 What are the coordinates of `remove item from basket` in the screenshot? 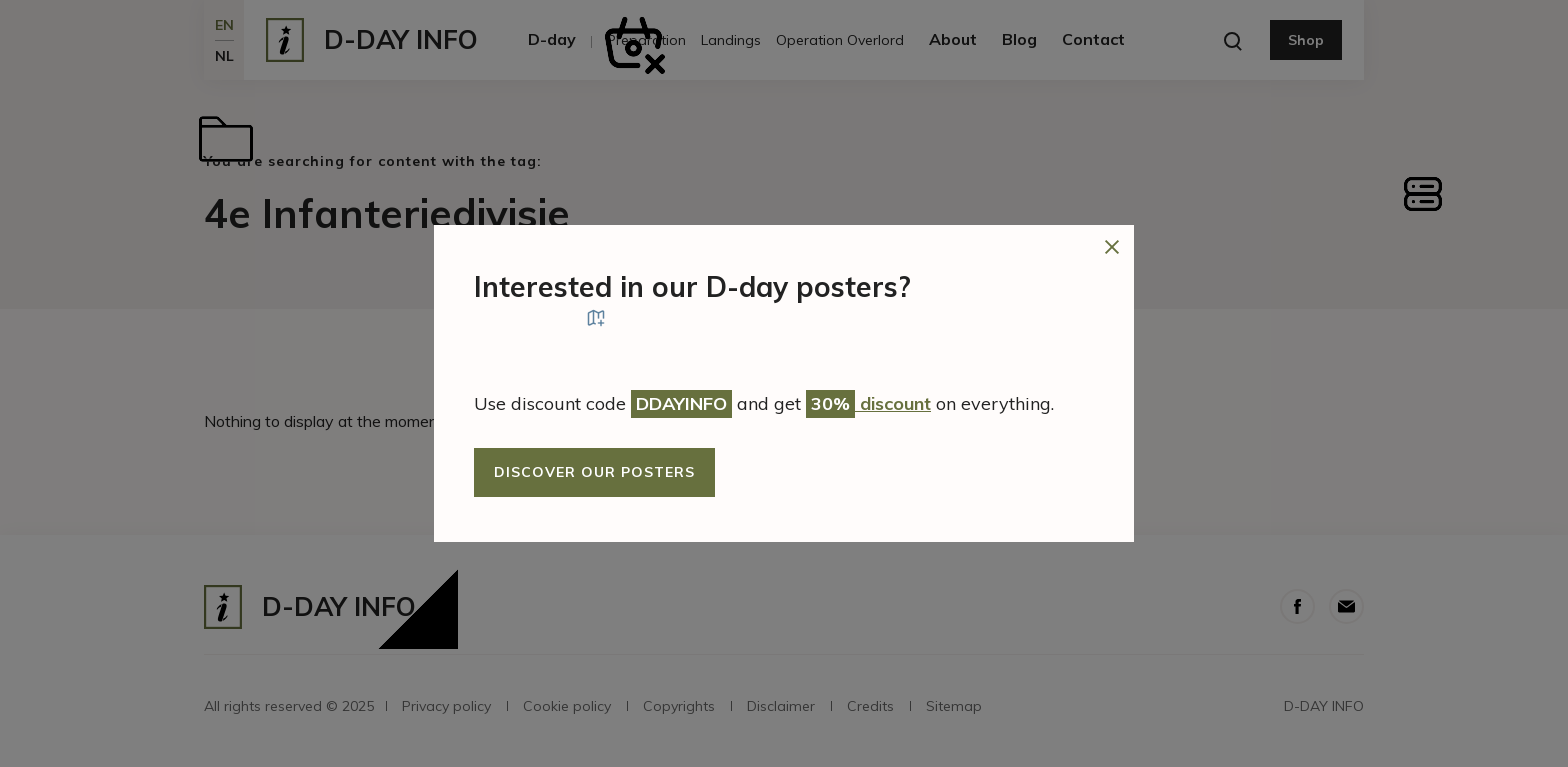 It's located at (633, 42).